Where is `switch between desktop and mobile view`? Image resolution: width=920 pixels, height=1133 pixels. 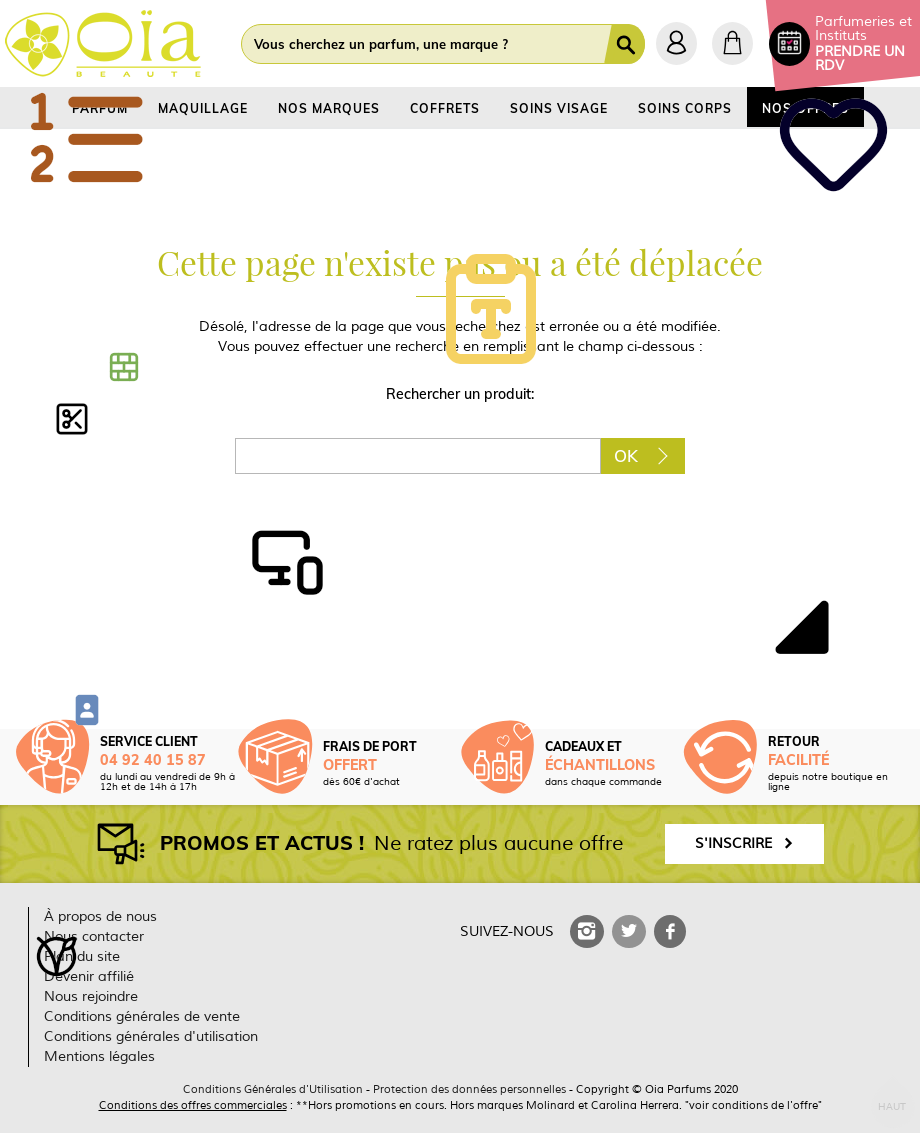
switch between desktop and mobile view is located at coordinates (287, 559).